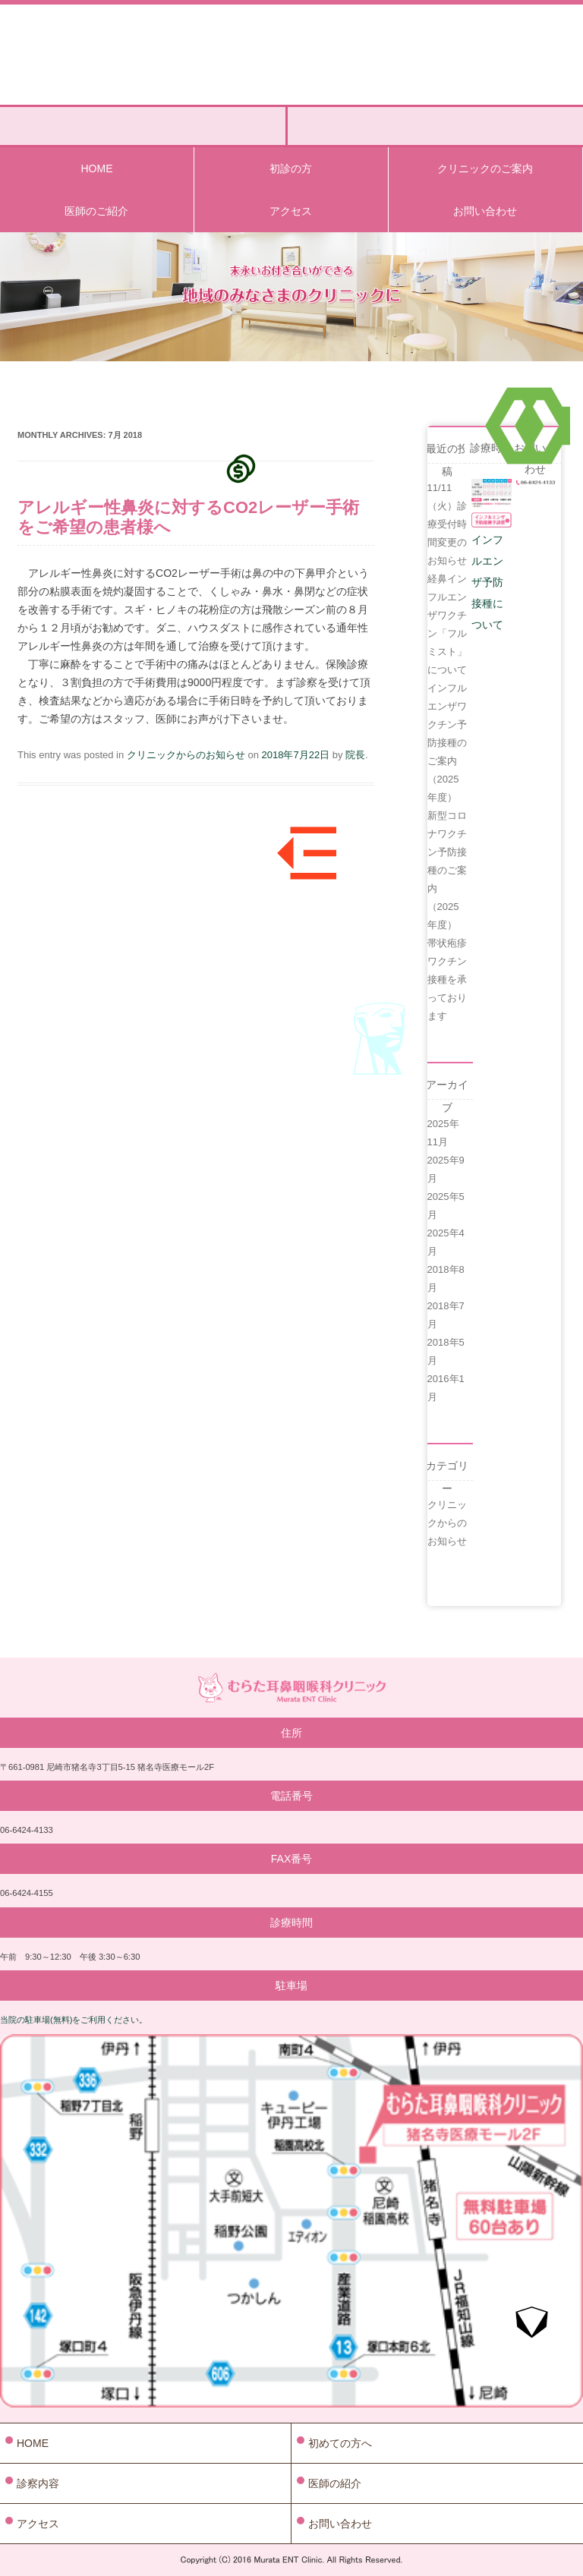 Image resolution: width=583 pixels, height=2576 pixels. What do you see at coordinates (307, 853) in the screenshot?
I see `collapse the sidebar menu` at bounding box center [307, 853].